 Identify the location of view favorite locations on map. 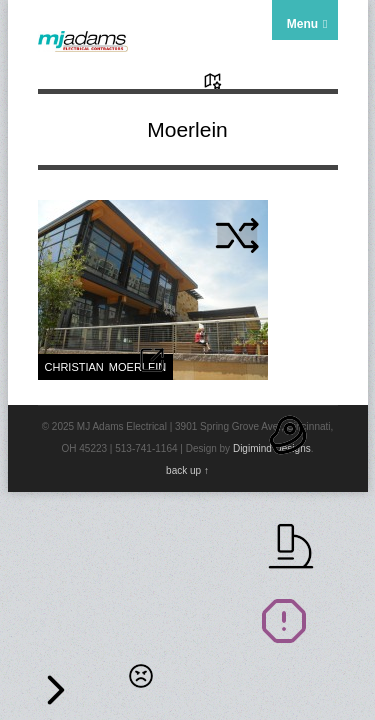
(212, 80).